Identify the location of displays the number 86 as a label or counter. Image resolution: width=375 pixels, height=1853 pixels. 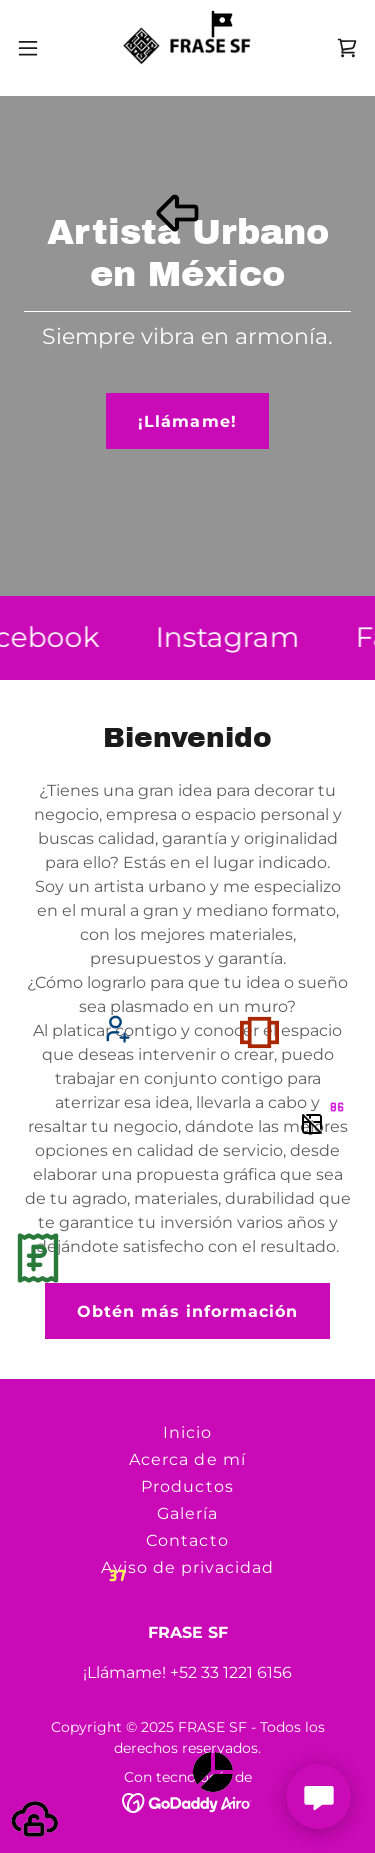
(337, 1107).